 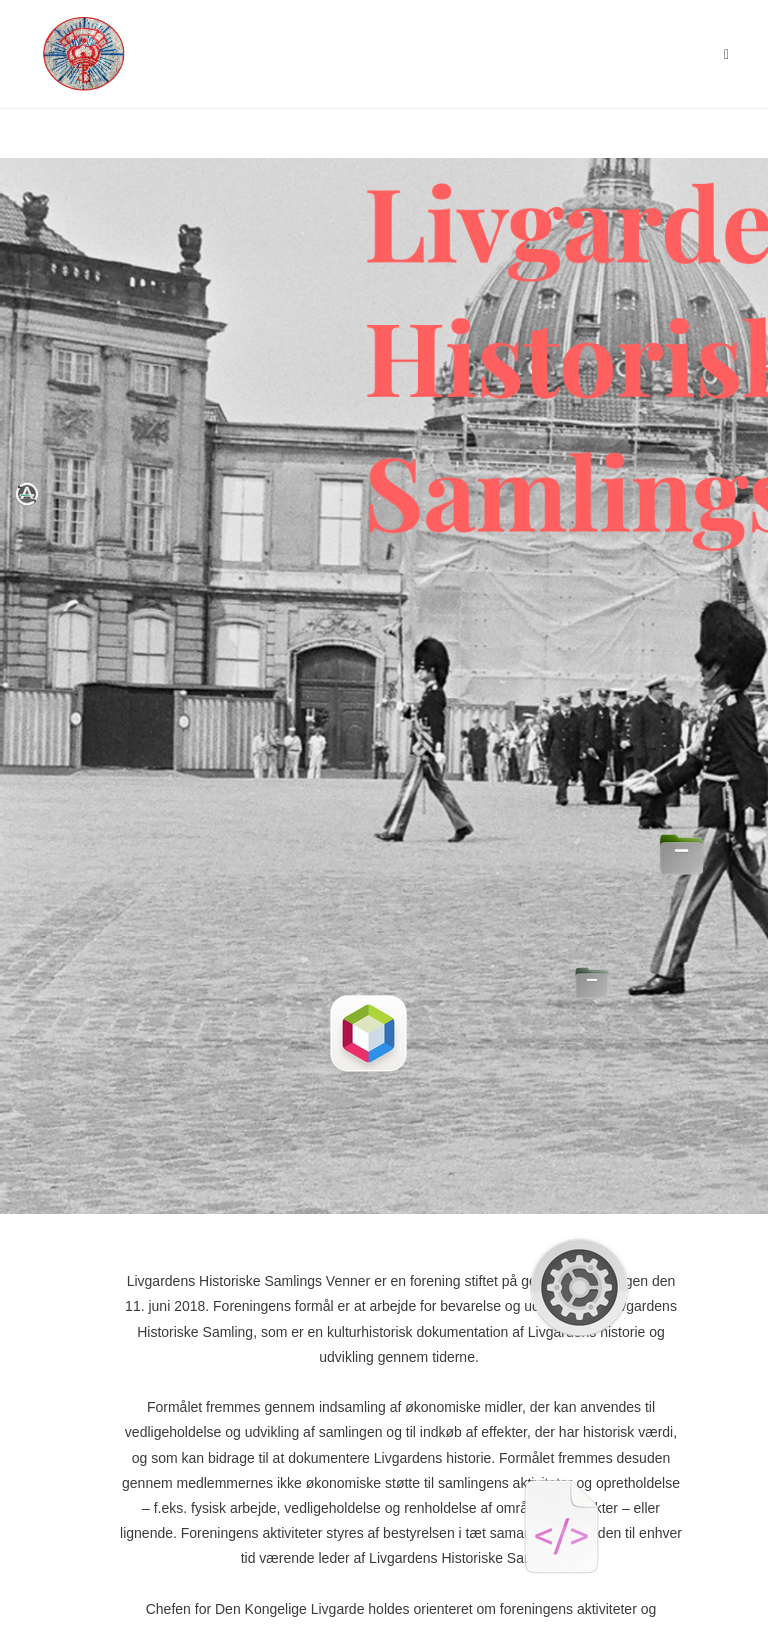 I want to click on an xml file type indicator, so click(x=561, y=1526).